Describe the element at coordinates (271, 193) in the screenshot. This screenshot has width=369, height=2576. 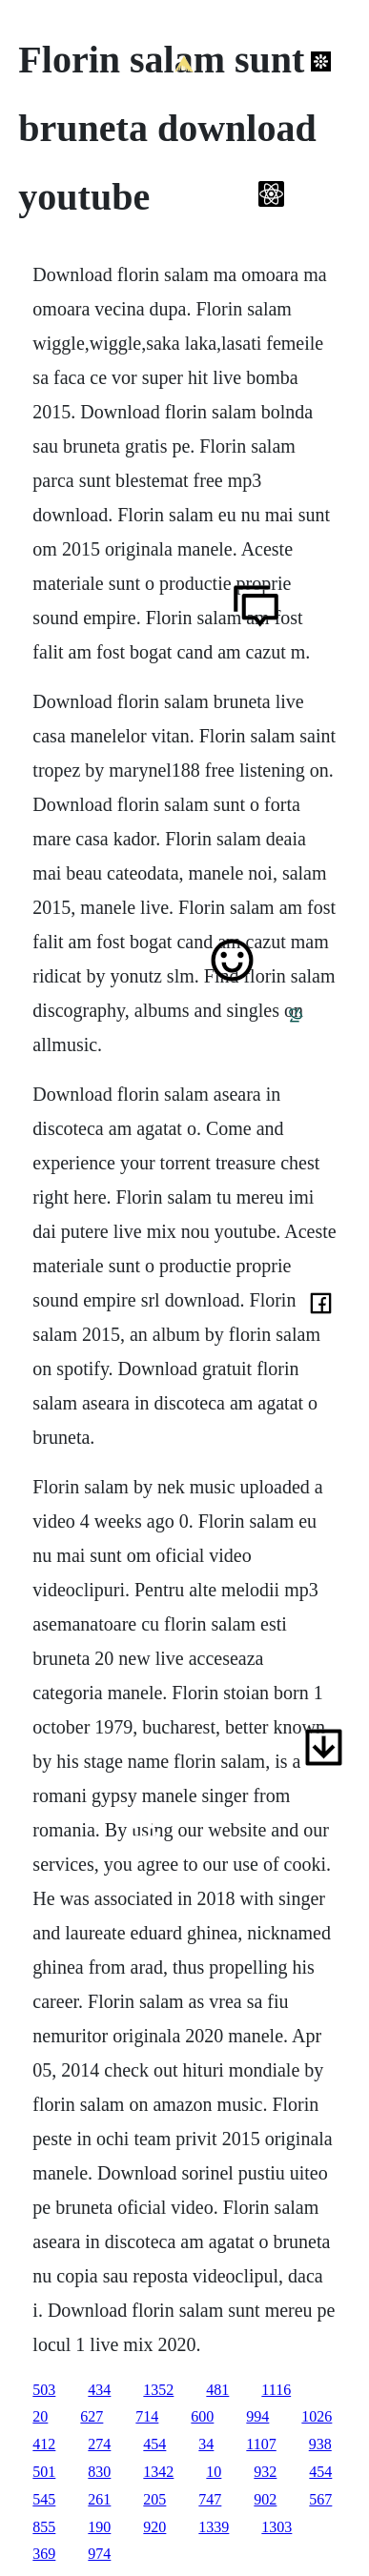
I see `visit protondb website for linux gaming compatibility` at that location.